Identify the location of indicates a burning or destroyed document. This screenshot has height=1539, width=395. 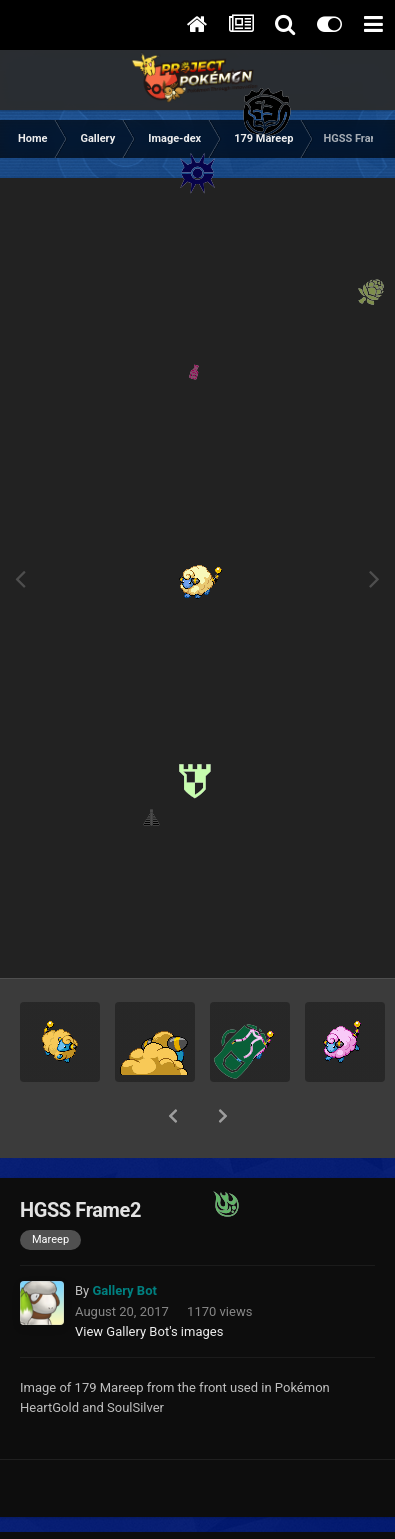
(226, 1204).